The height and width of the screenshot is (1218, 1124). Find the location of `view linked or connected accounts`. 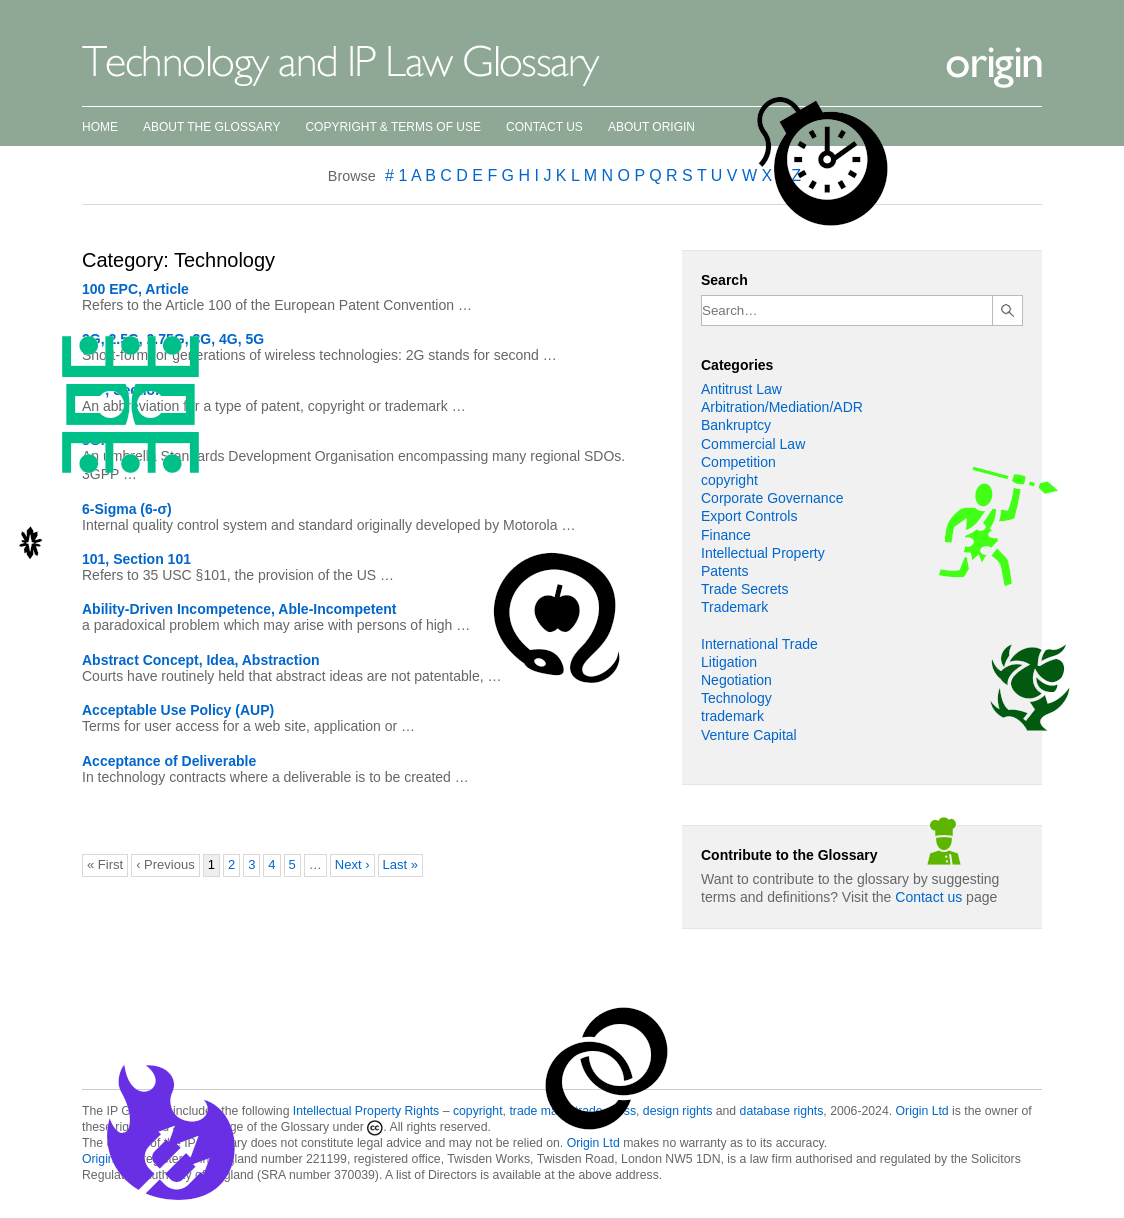

view linked or connected accounts is located at coordinates (606, 1068).